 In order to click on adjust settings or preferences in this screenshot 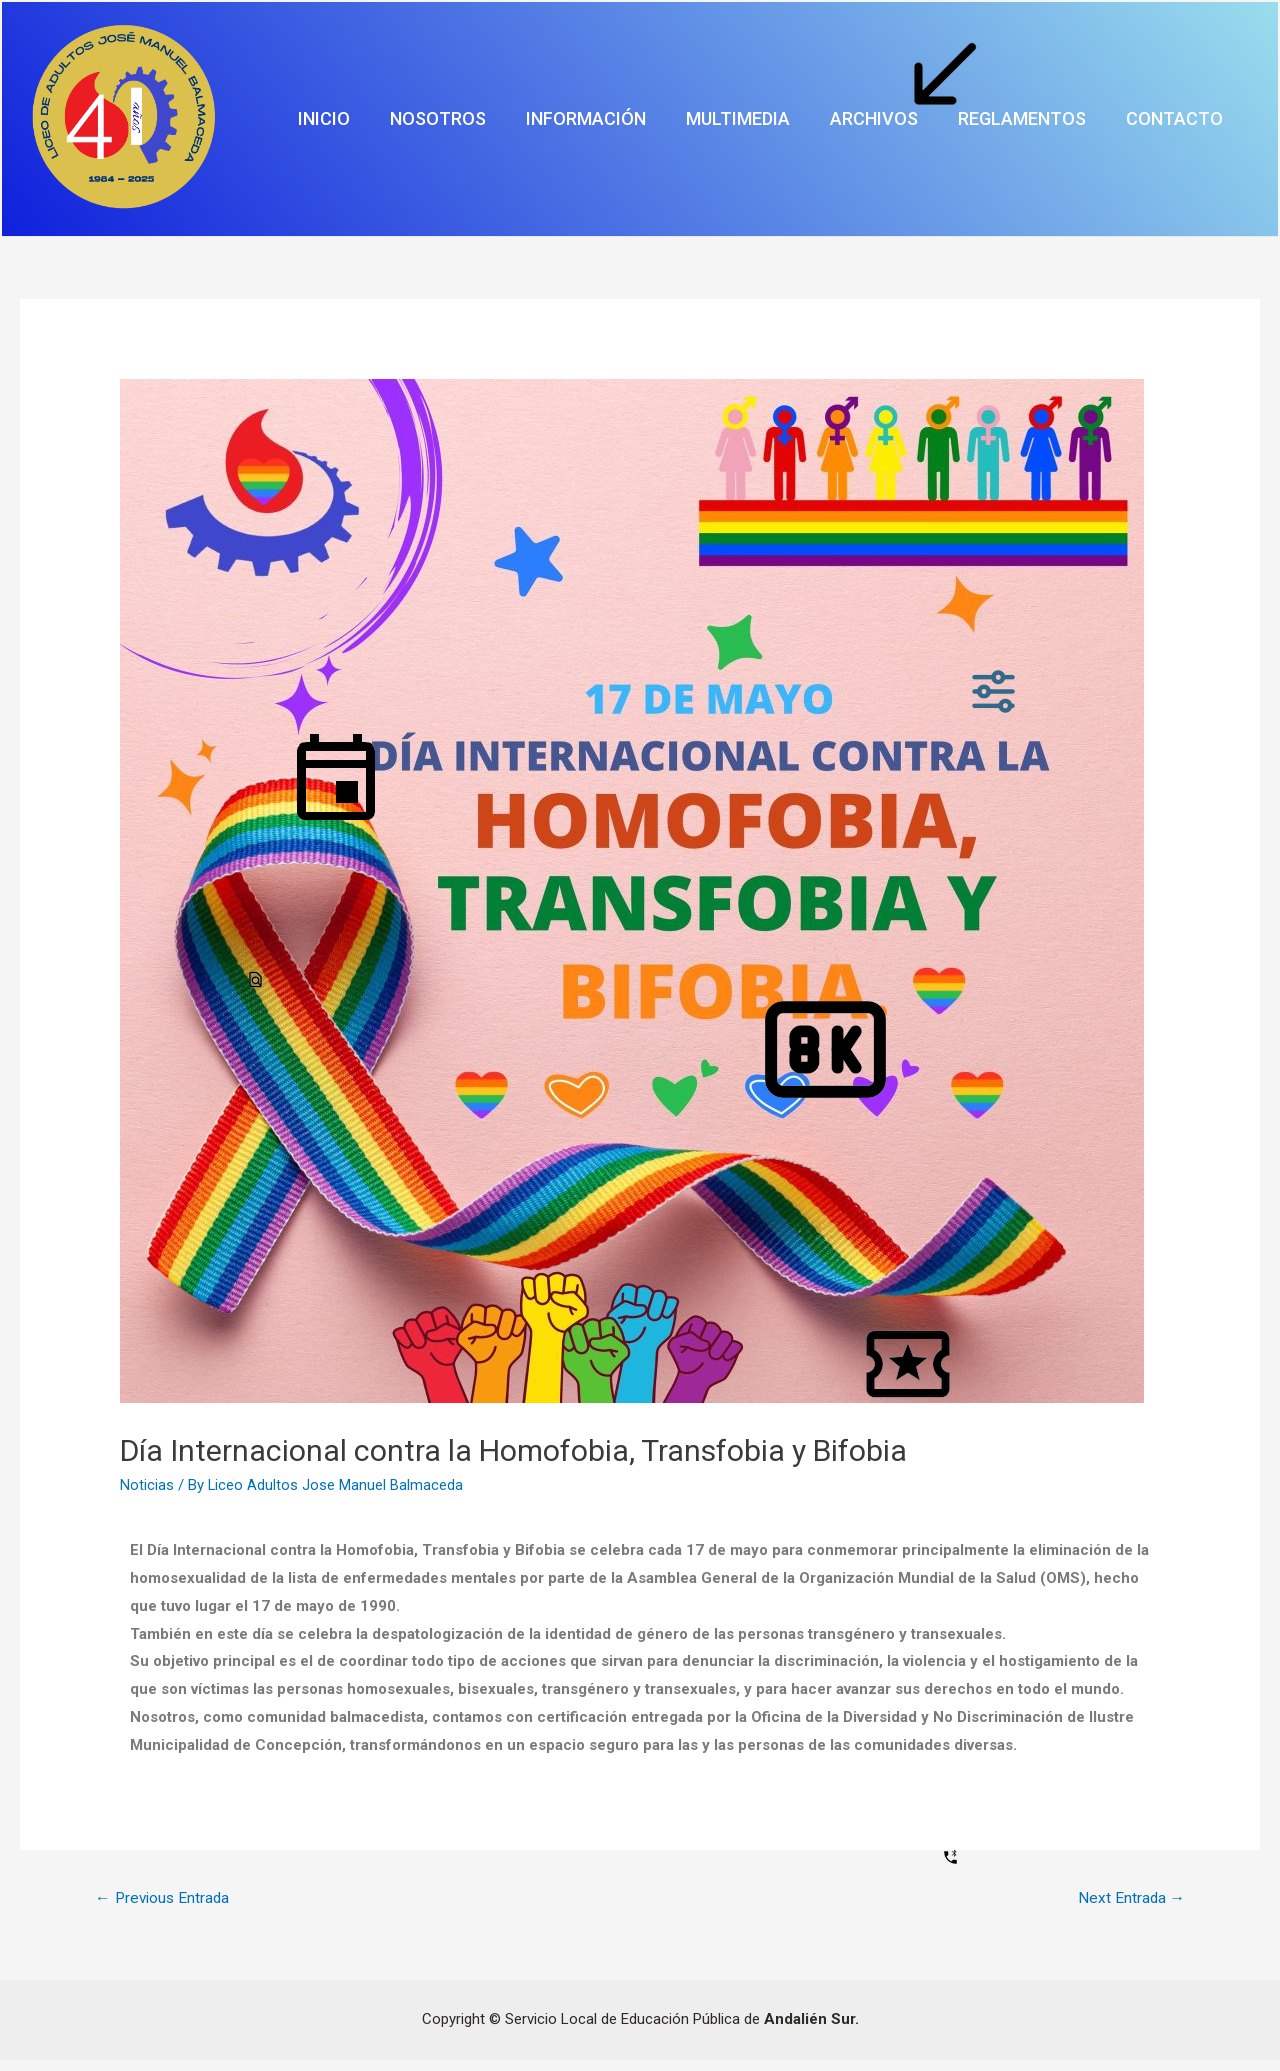, I will do `click(993, 691)`.